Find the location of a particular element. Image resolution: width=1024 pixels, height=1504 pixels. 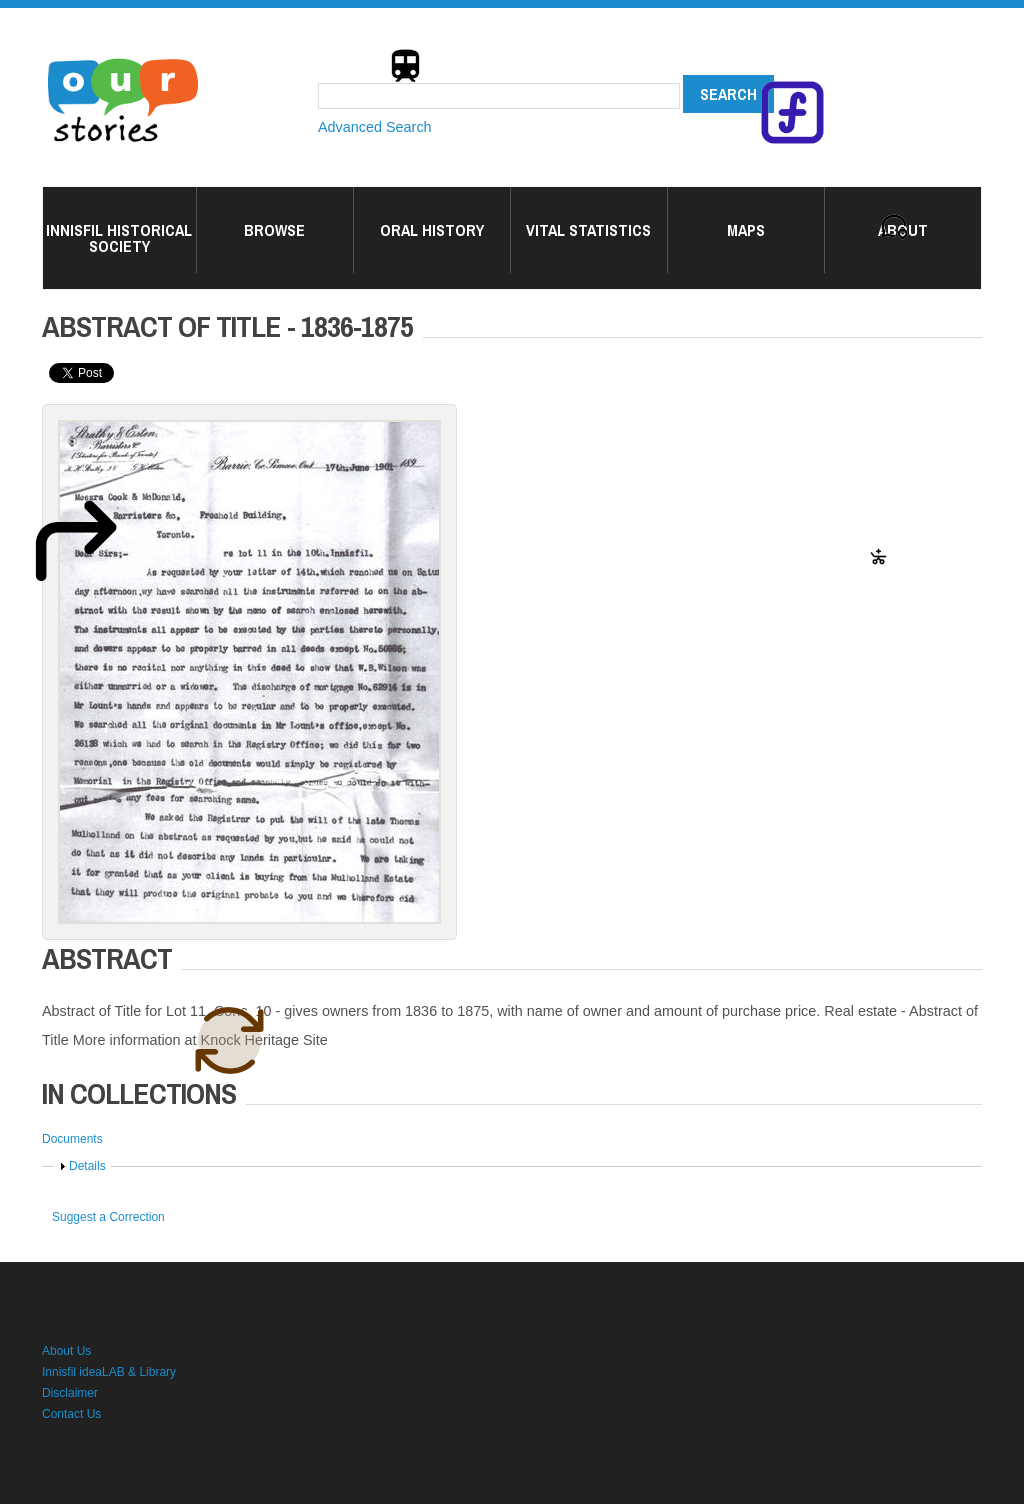

access emergency medical bed availability is located at coordinates (878, 556).